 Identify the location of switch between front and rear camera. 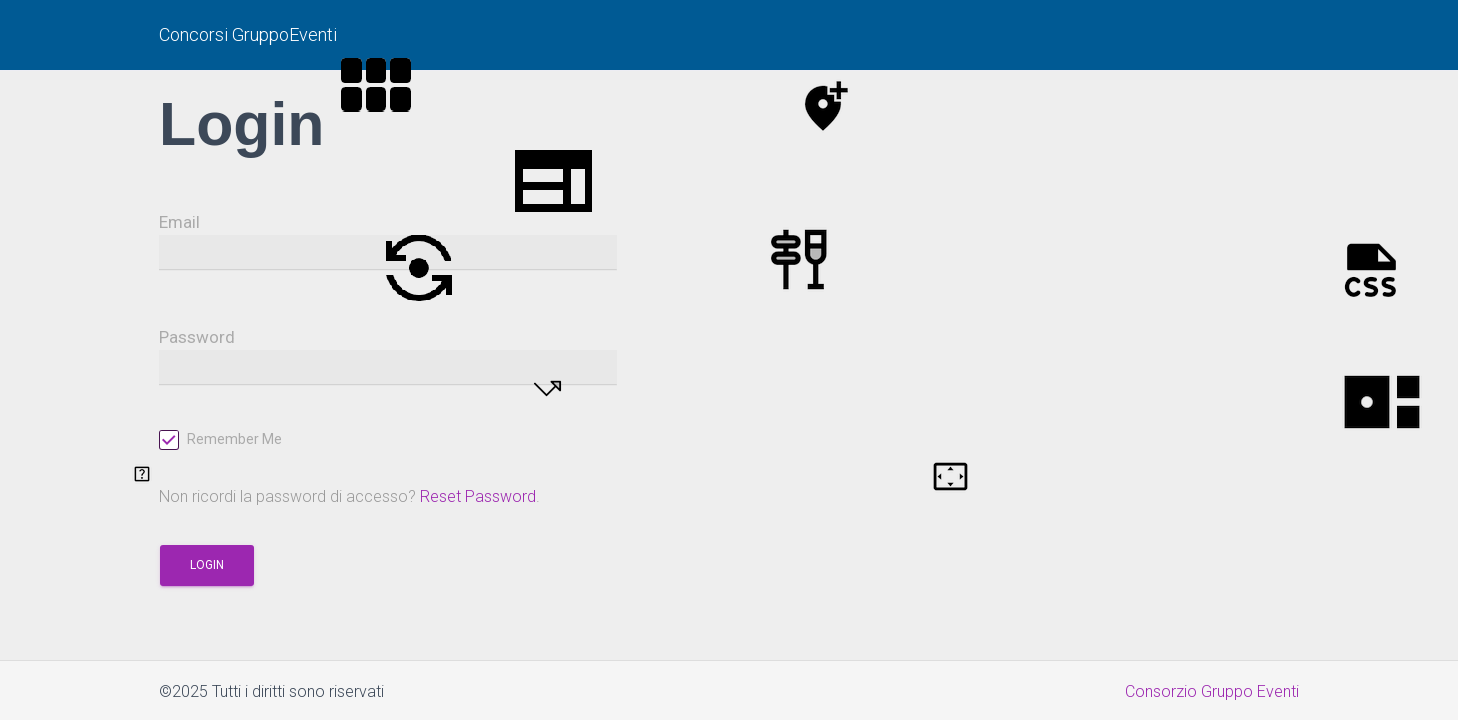
(419, 268).